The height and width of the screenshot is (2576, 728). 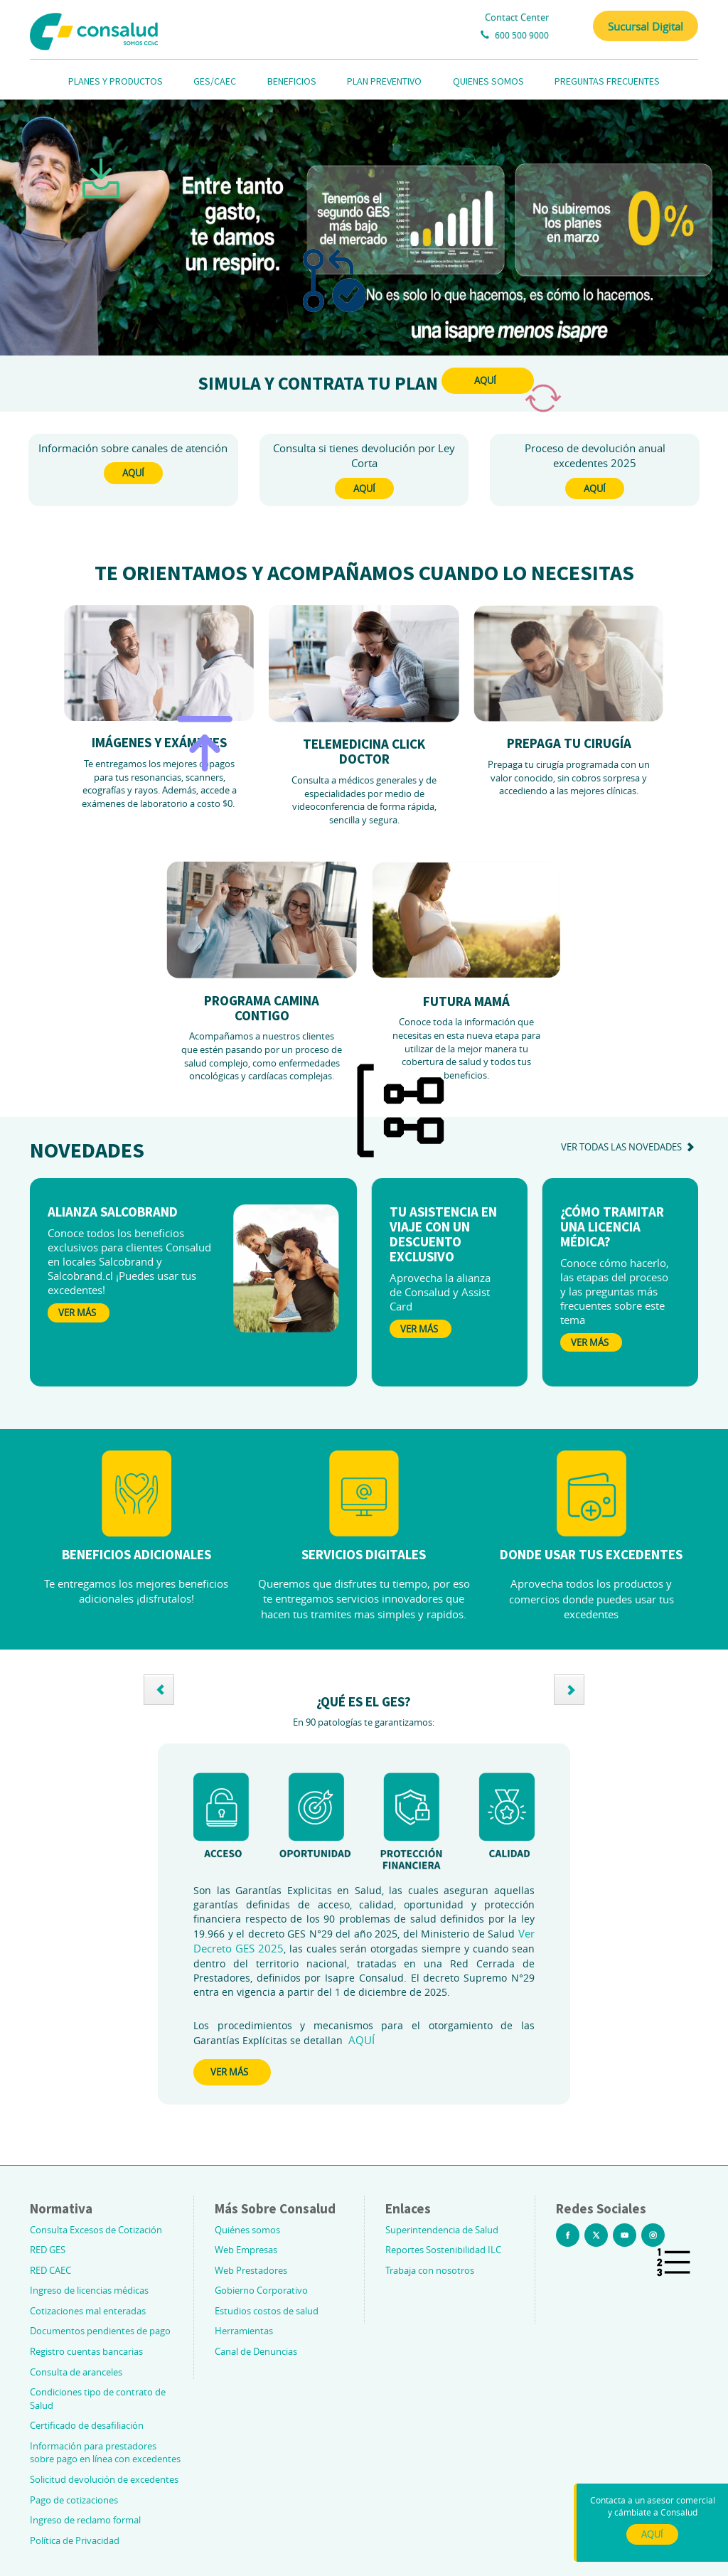 What do you see at coordinates (404, 1111) in the screenshot?
I see `group code references by their type` at bounding box center [404, 1111].